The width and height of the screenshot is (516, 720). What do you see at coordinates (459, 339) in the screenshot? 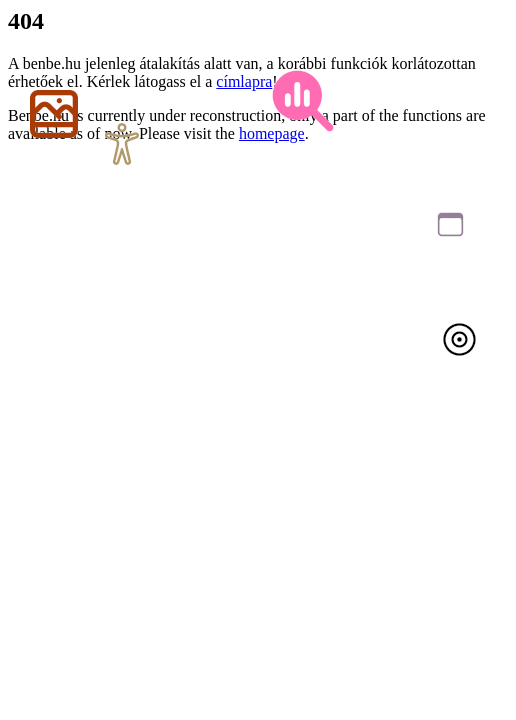
I see `play or access media library` at bounding box center [459, 339].